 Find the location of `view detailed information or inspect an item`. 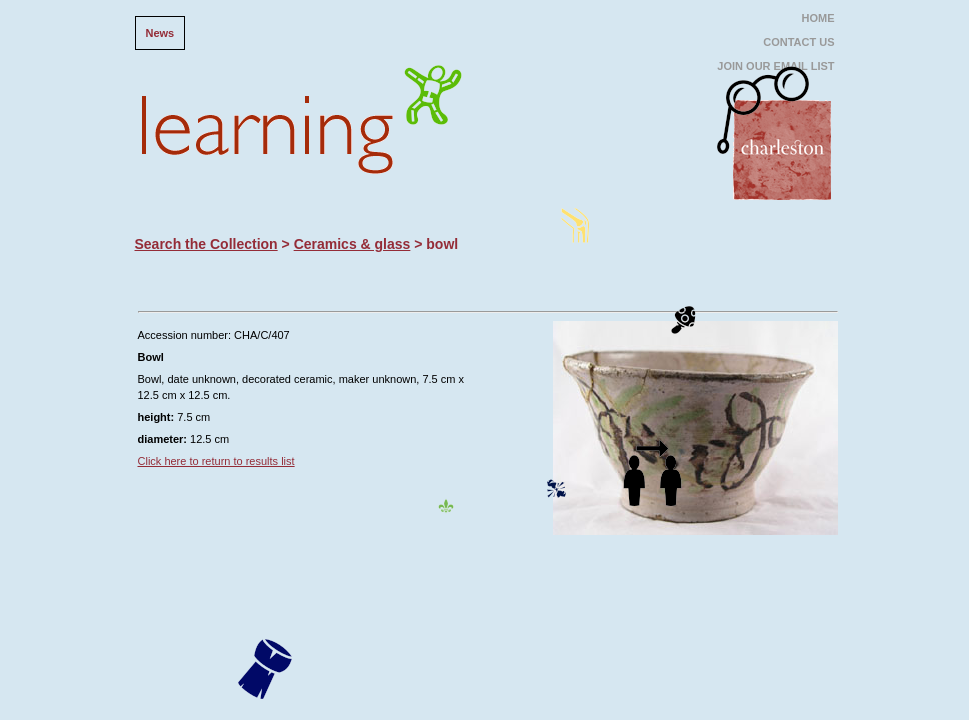

view detailed information or inspect an item is located at coordinates (762, 110).